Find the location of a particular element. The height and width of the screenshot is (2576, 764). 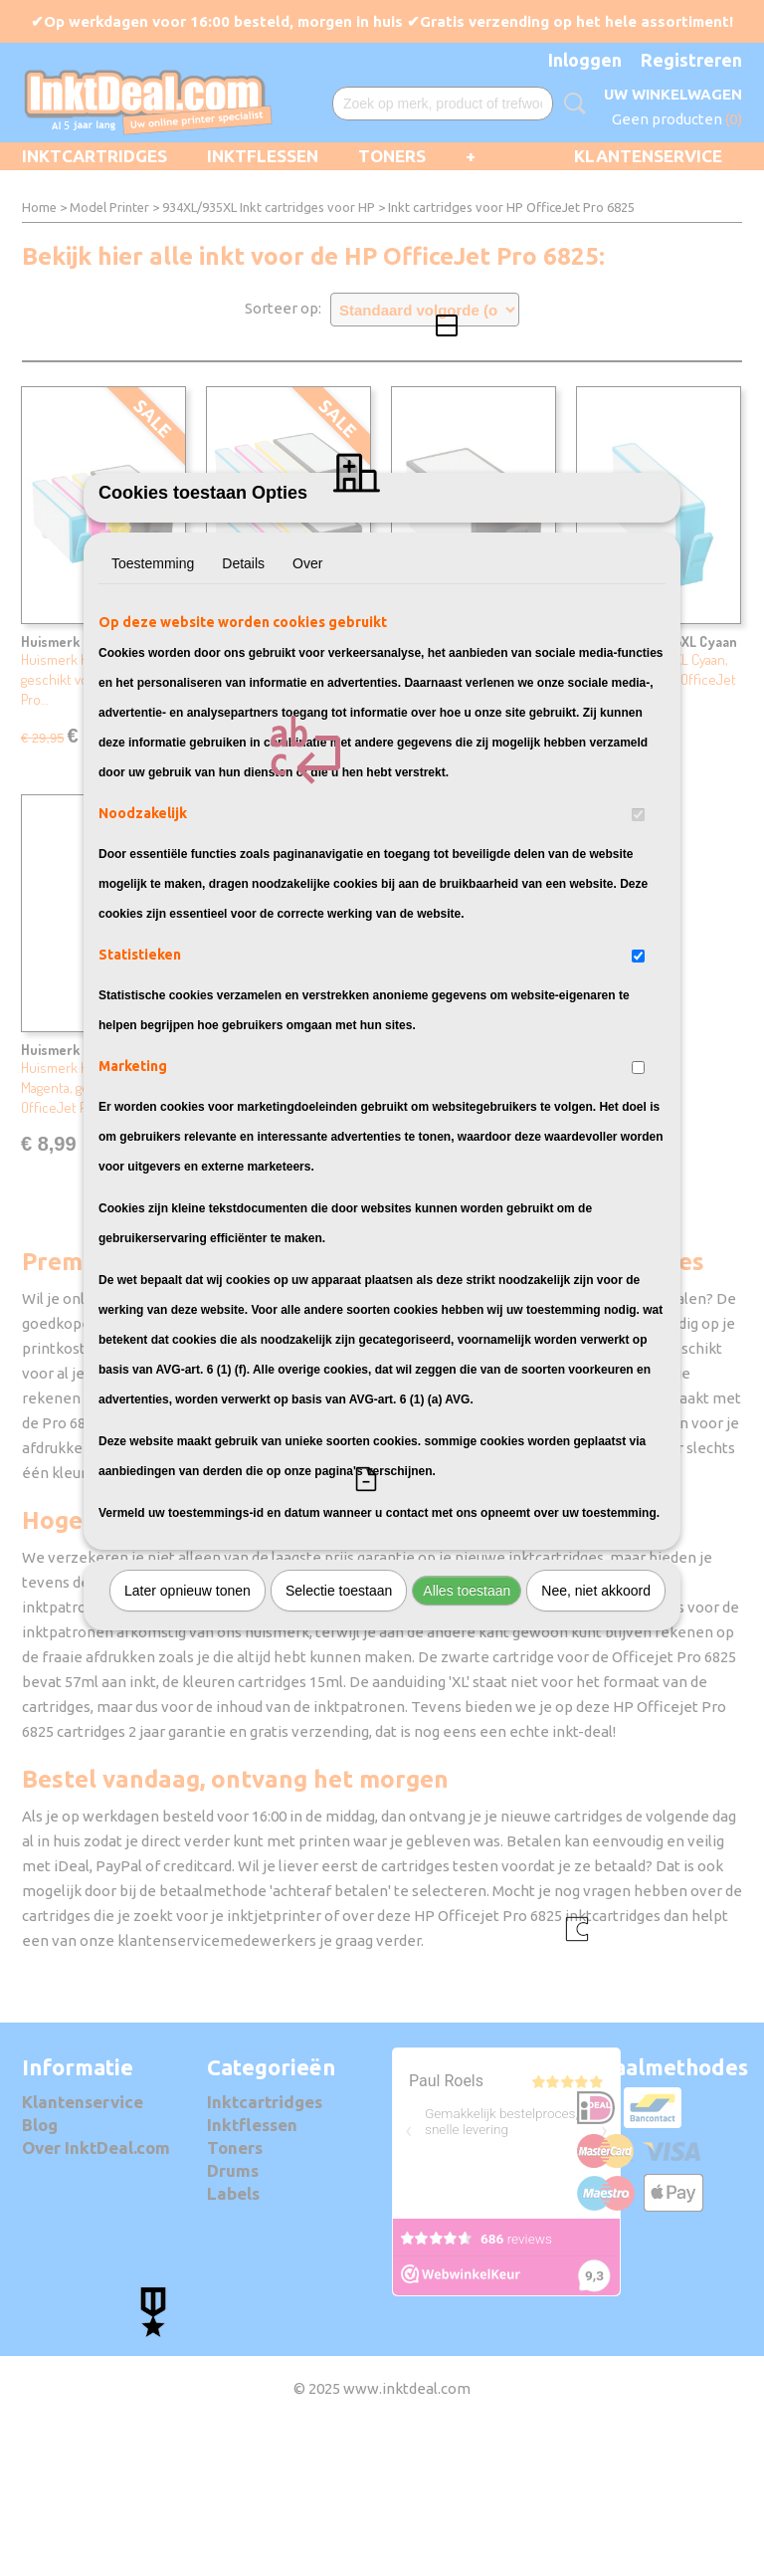

open Coda app is located at coordinates (577, 1929).